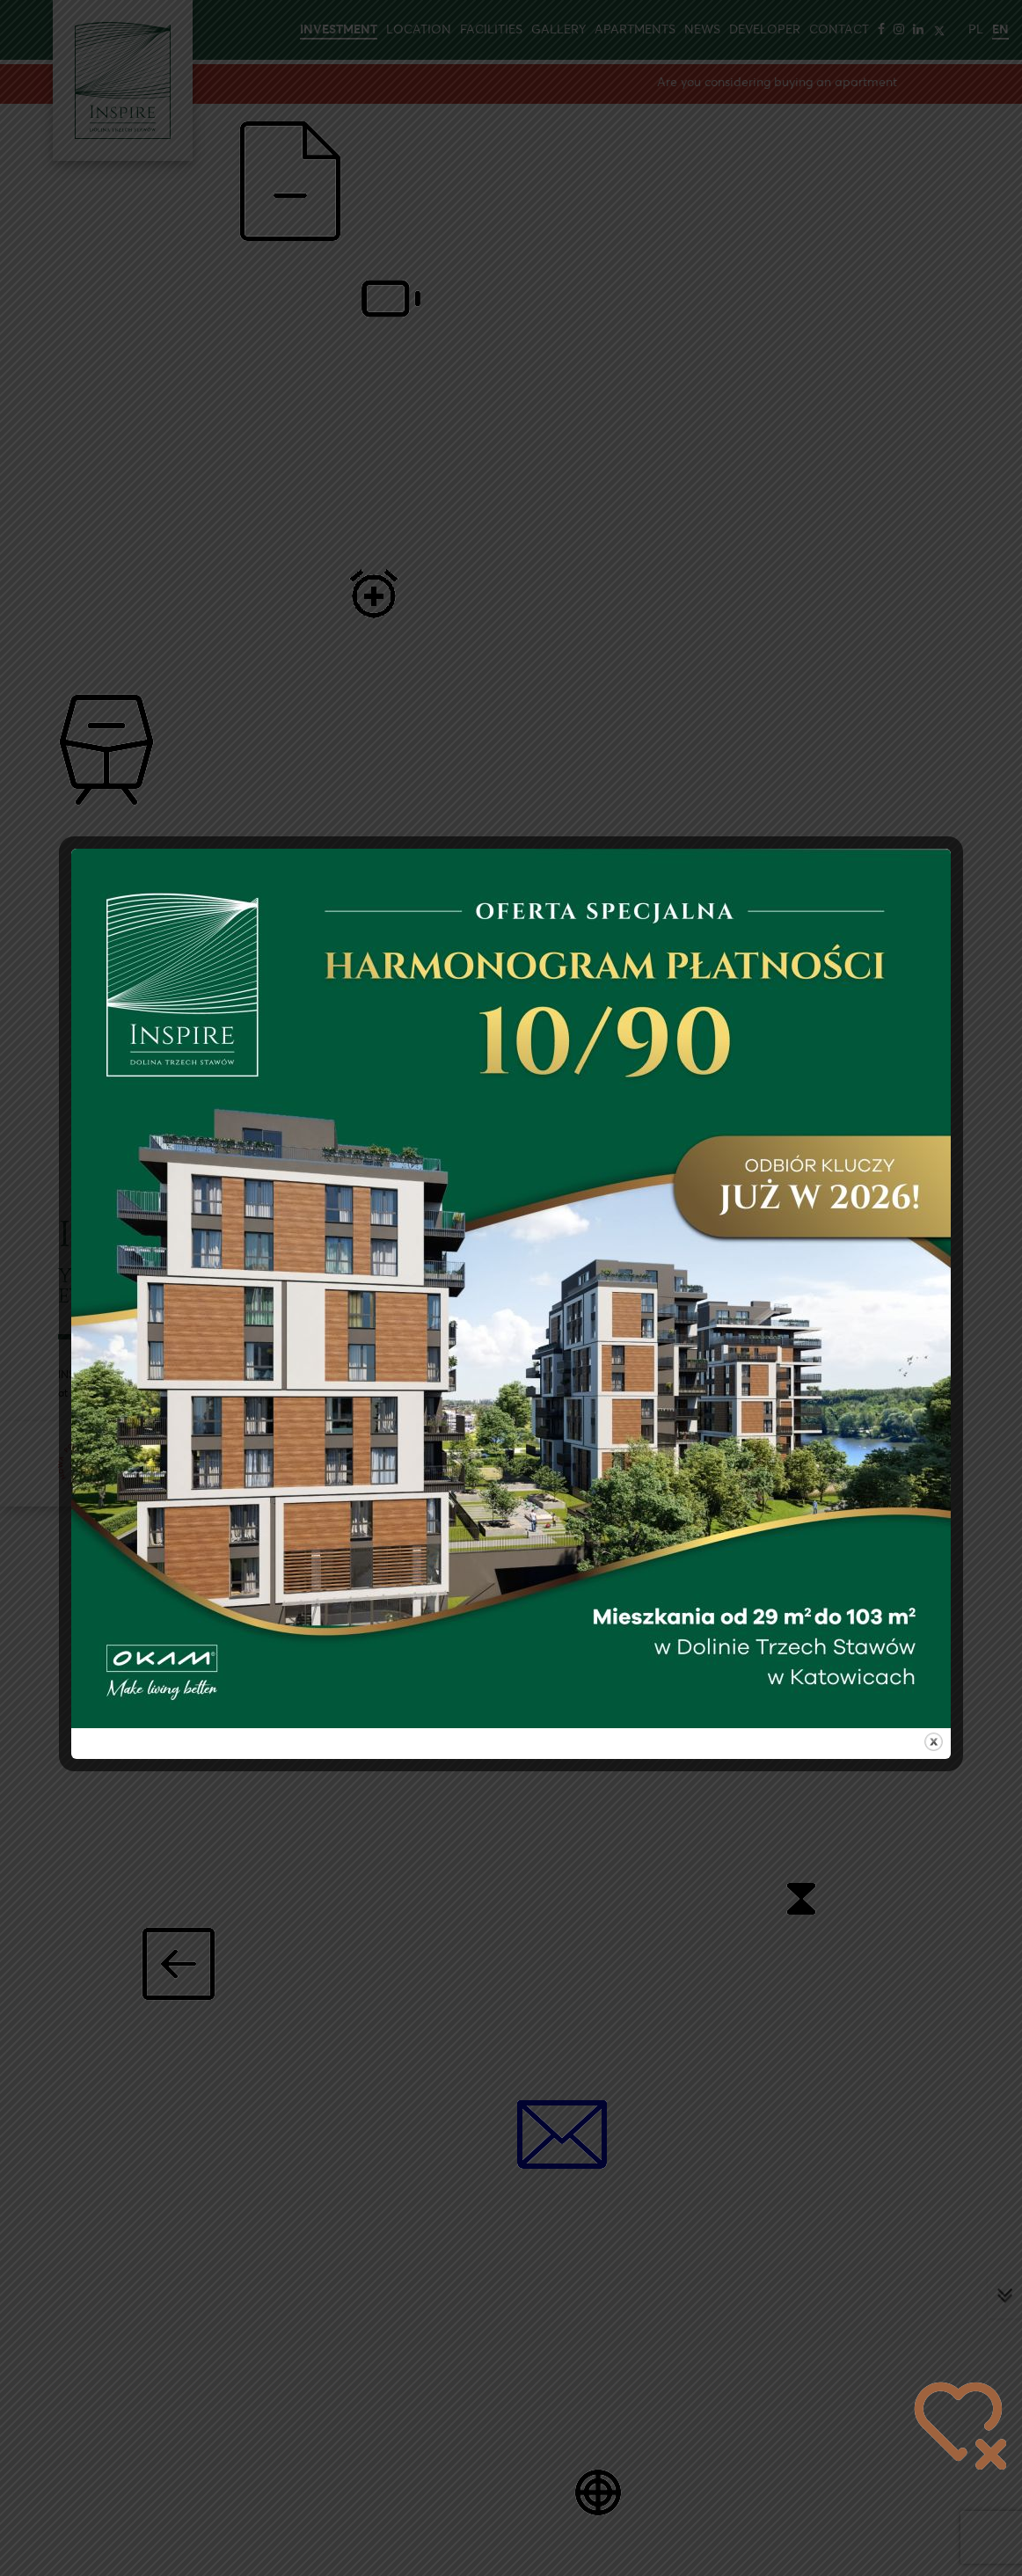 This screenshot has height=2576, width=1022. I want to click on view polar chart or radial data visualization, so click(598, 2492).